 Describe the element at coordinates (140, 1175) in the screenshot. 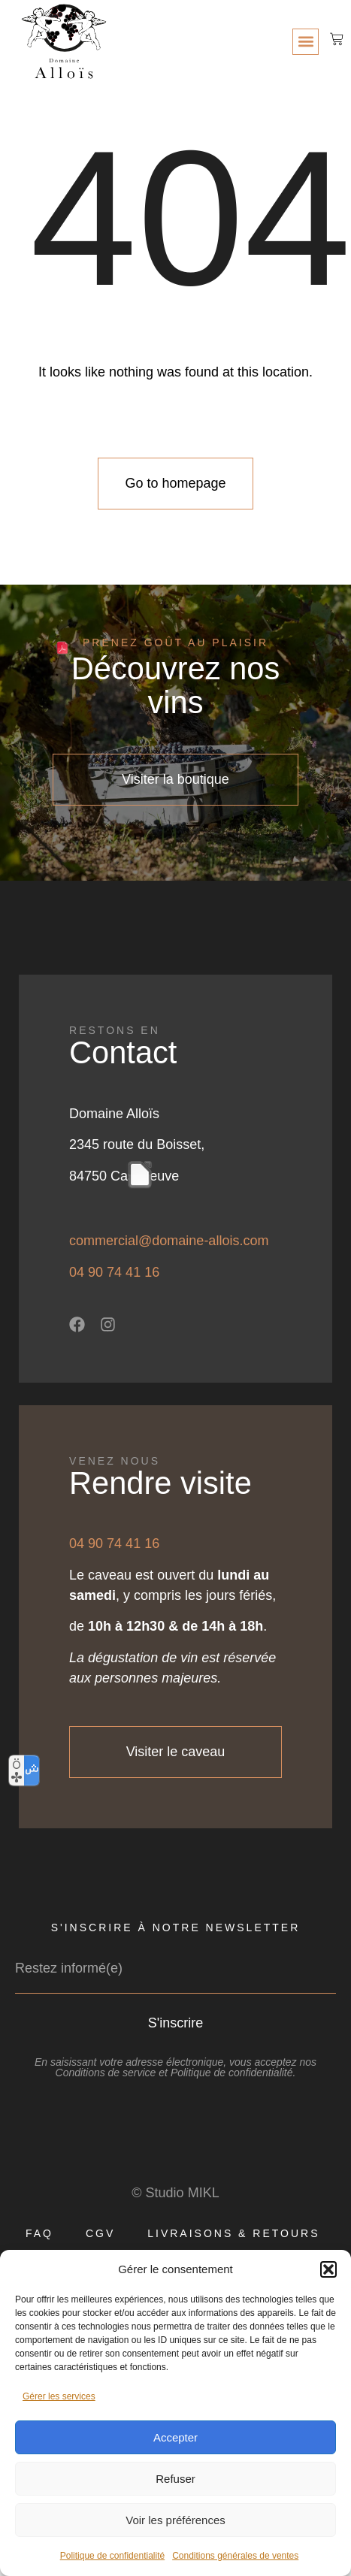

I see `open libreoffice start center` at that location.